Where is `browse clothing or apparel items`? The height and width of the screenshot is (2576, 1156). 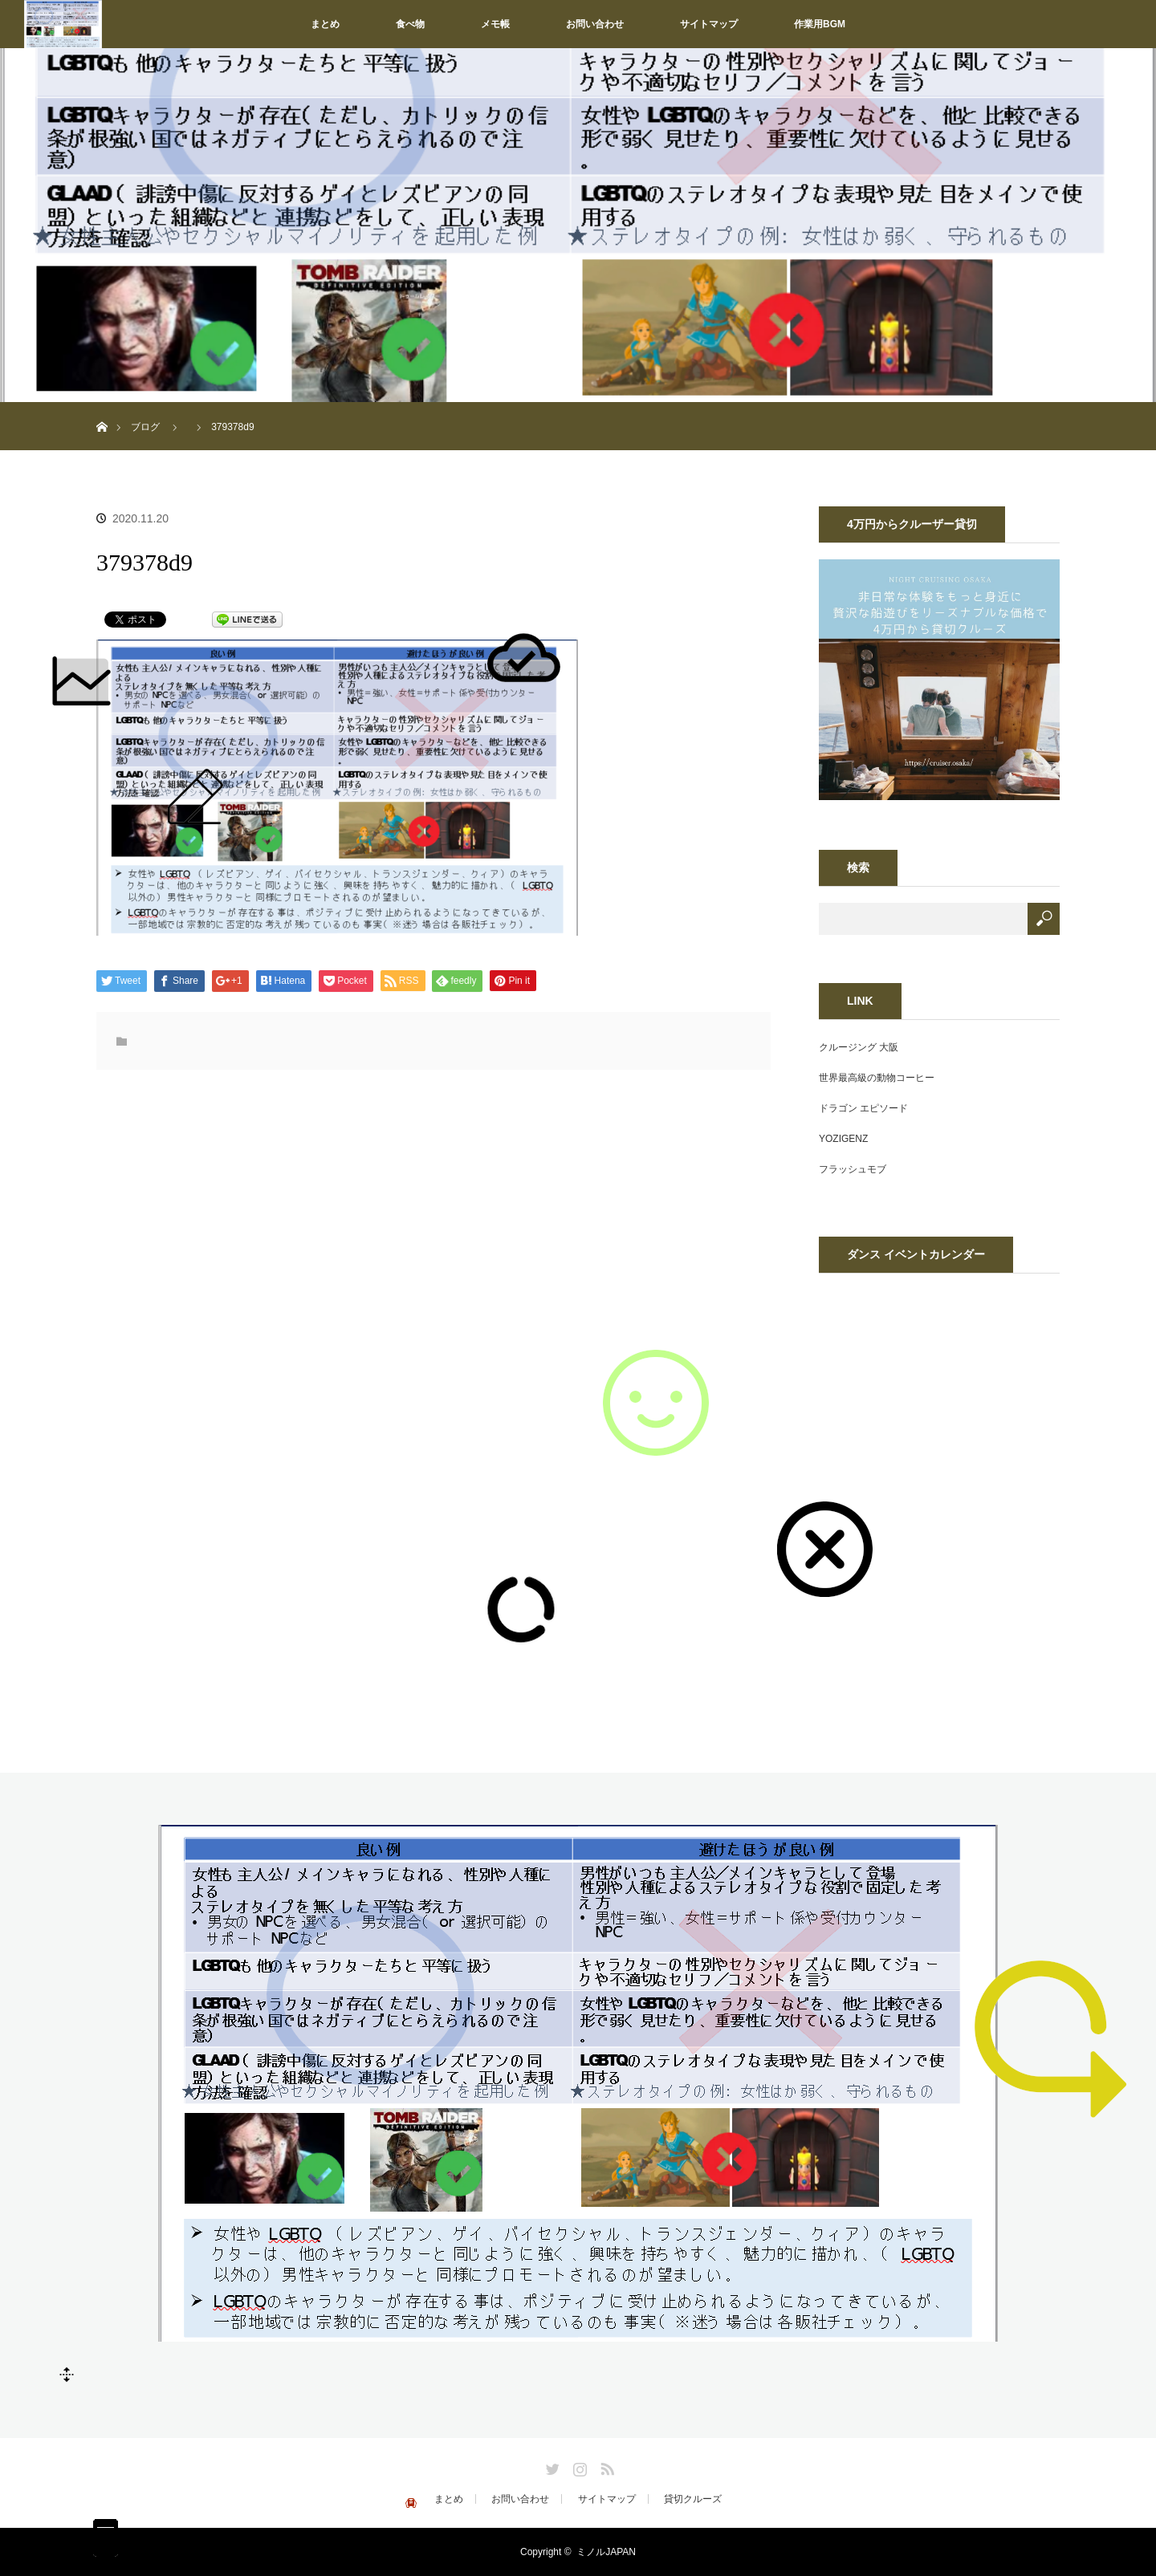 browse clothing or apparel items is located at coordinates (411, 2503).